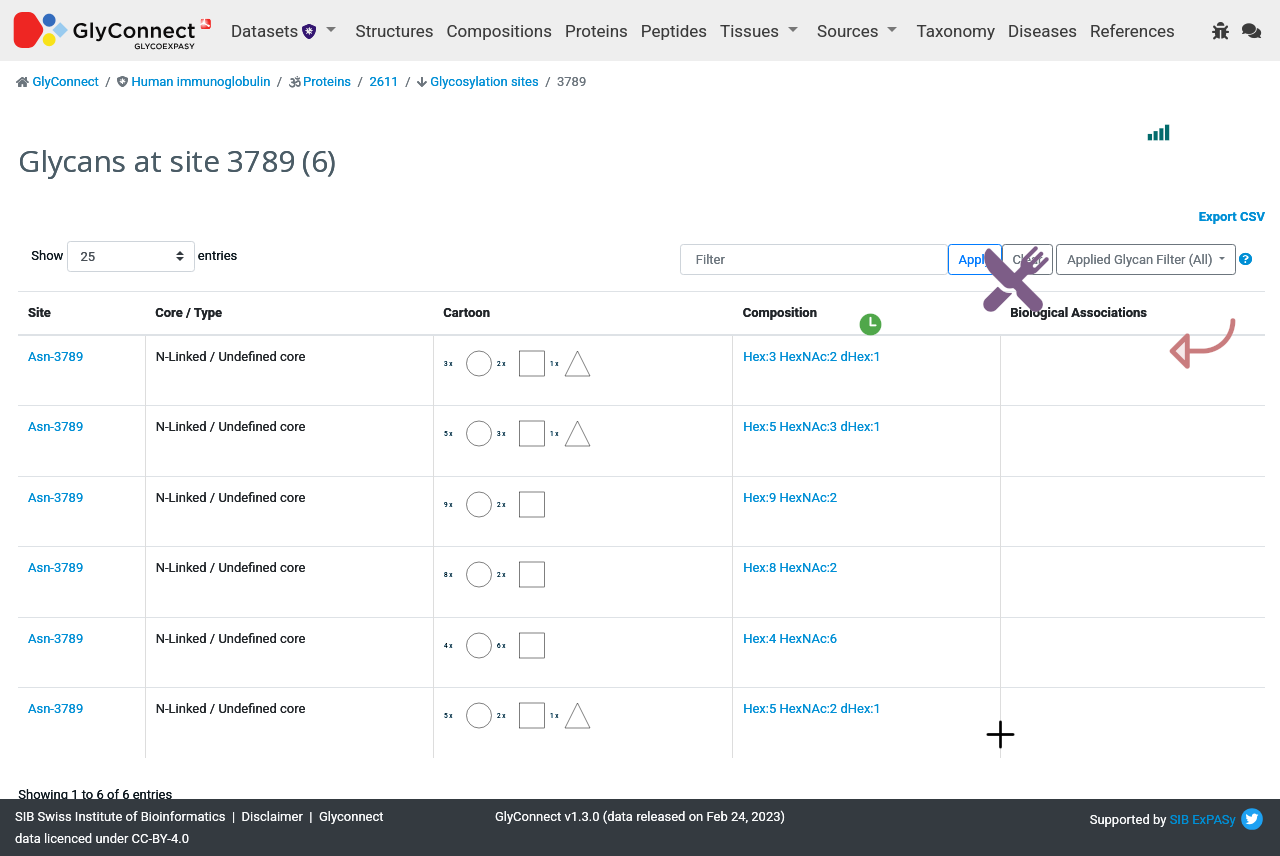  Describe the element at coordinates (870, 324) in the screenshot. I see `view time or clock settings` at that location.